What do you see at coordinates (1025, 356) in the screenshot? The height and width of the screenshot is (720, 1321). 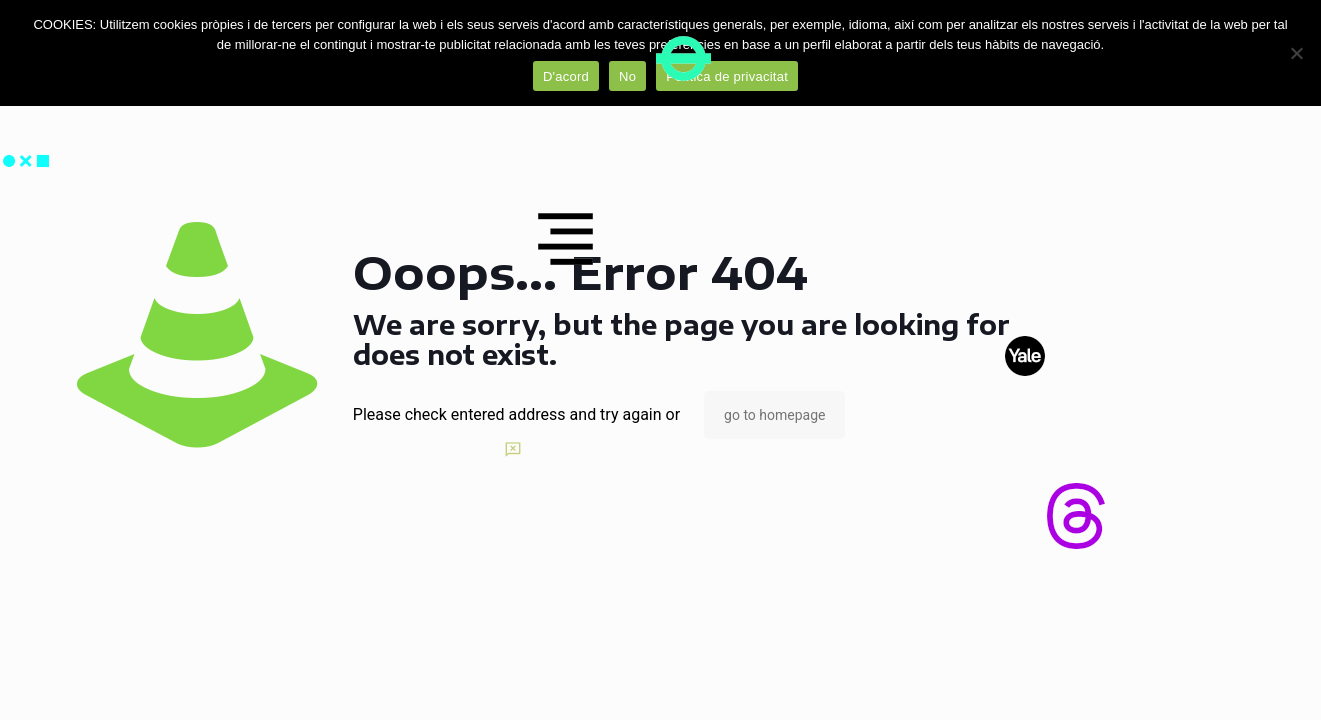 I see `yale university branding or affiliation` at bounding box center [1025, 356].